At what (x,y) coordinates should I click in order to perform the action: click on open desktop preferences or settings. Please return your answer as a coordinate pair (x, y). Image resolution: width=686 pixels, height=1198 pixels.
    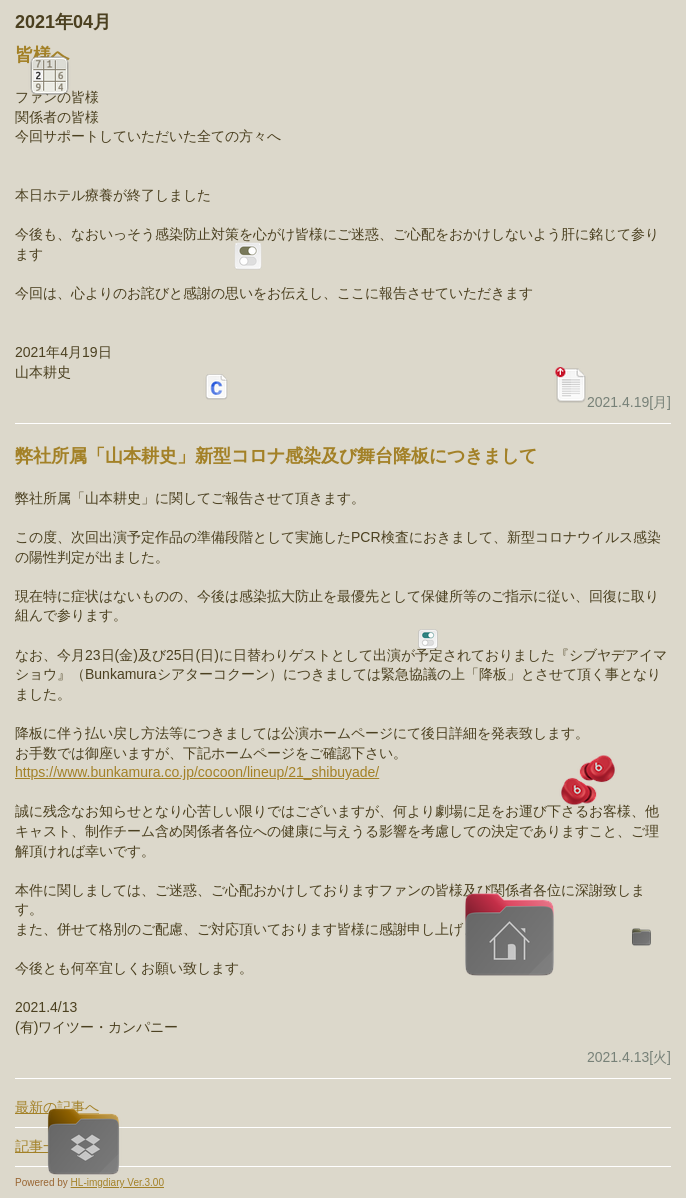
    Looking at the image, I should click on (428, 639).